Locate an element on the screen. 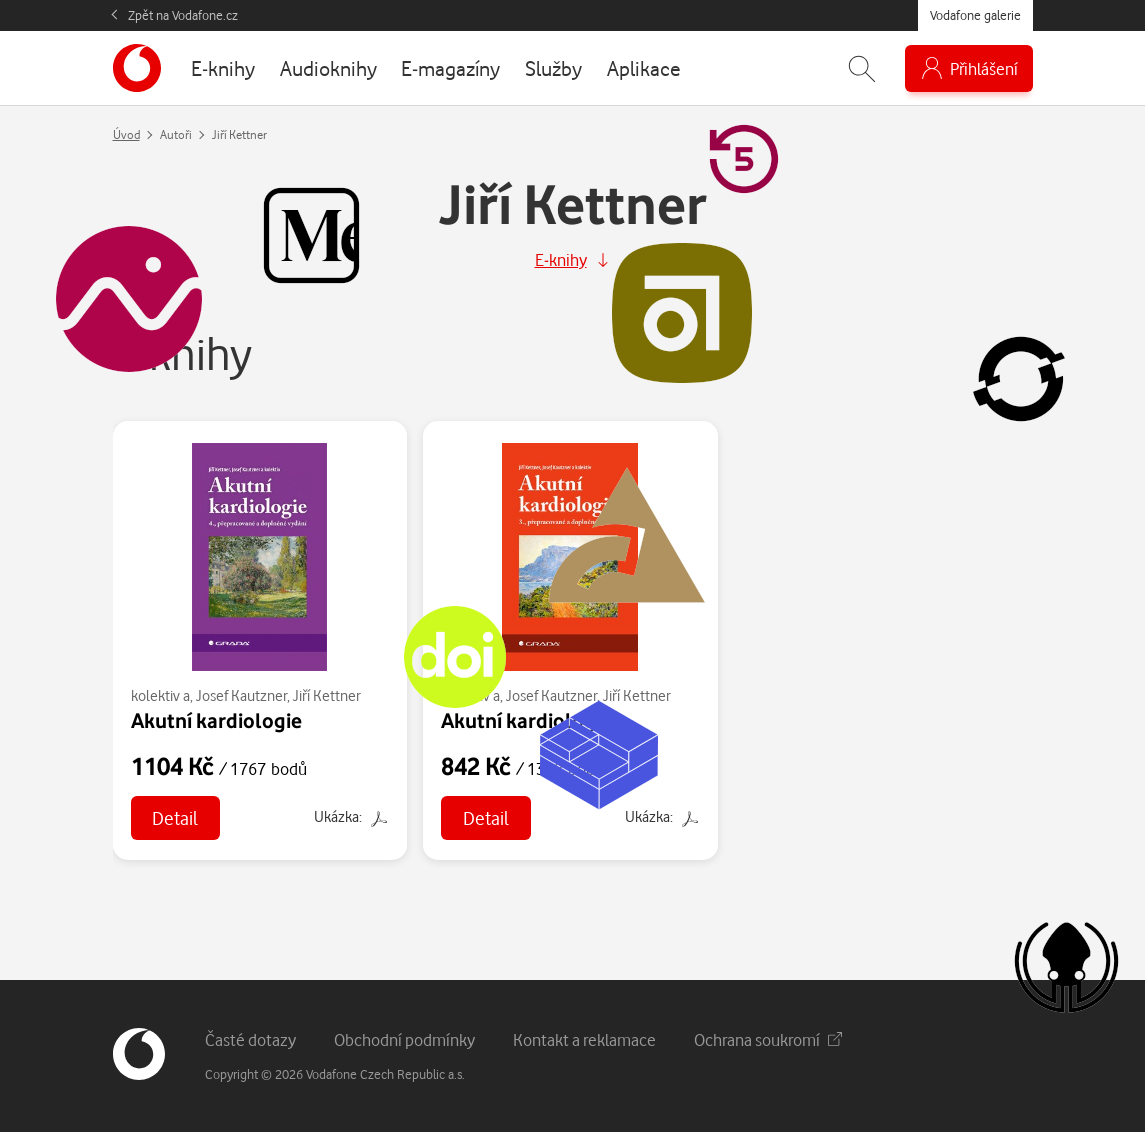 This screenshot has height=1132, width=1145. Red Hat OpenShift platform logo is located at coordinates (1019, 379).